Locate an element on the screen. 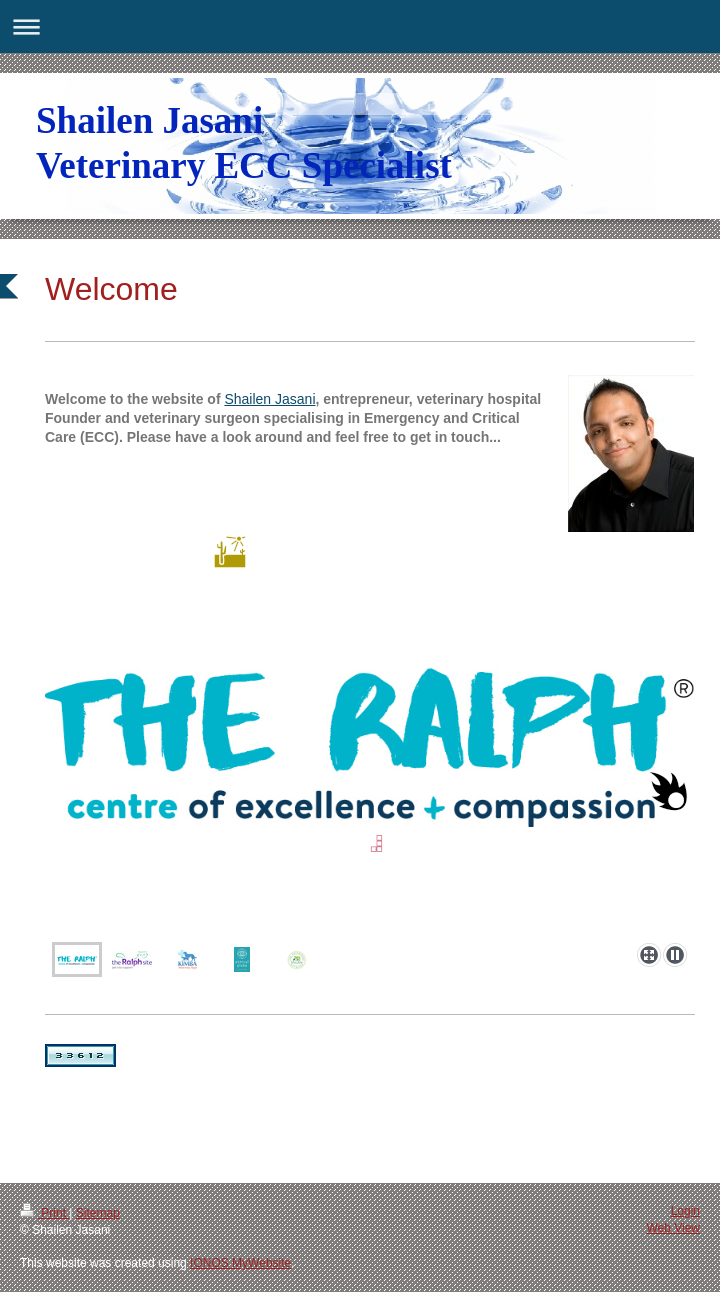  indicates desert or arid climate zone is located at coordinates (230, 552).